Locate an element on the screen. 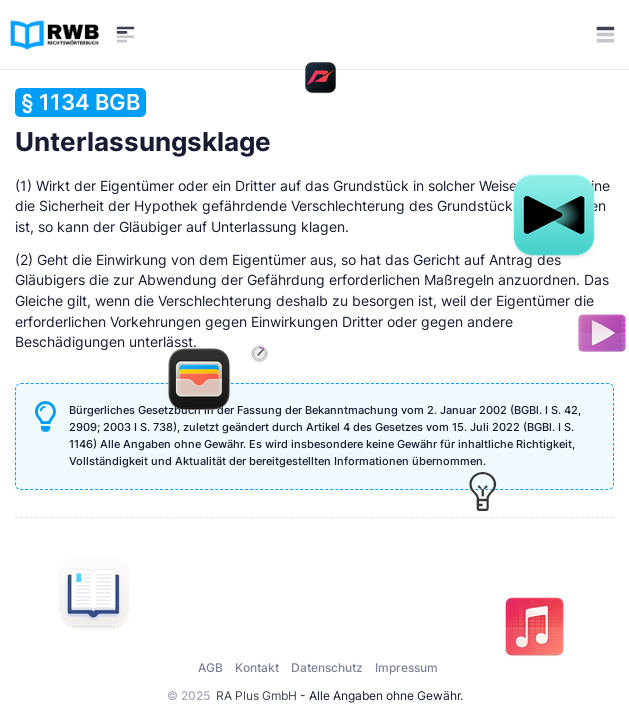 This screenshot has height=720, width=629. launch need for speed payback is located at coordinates (320, 77).